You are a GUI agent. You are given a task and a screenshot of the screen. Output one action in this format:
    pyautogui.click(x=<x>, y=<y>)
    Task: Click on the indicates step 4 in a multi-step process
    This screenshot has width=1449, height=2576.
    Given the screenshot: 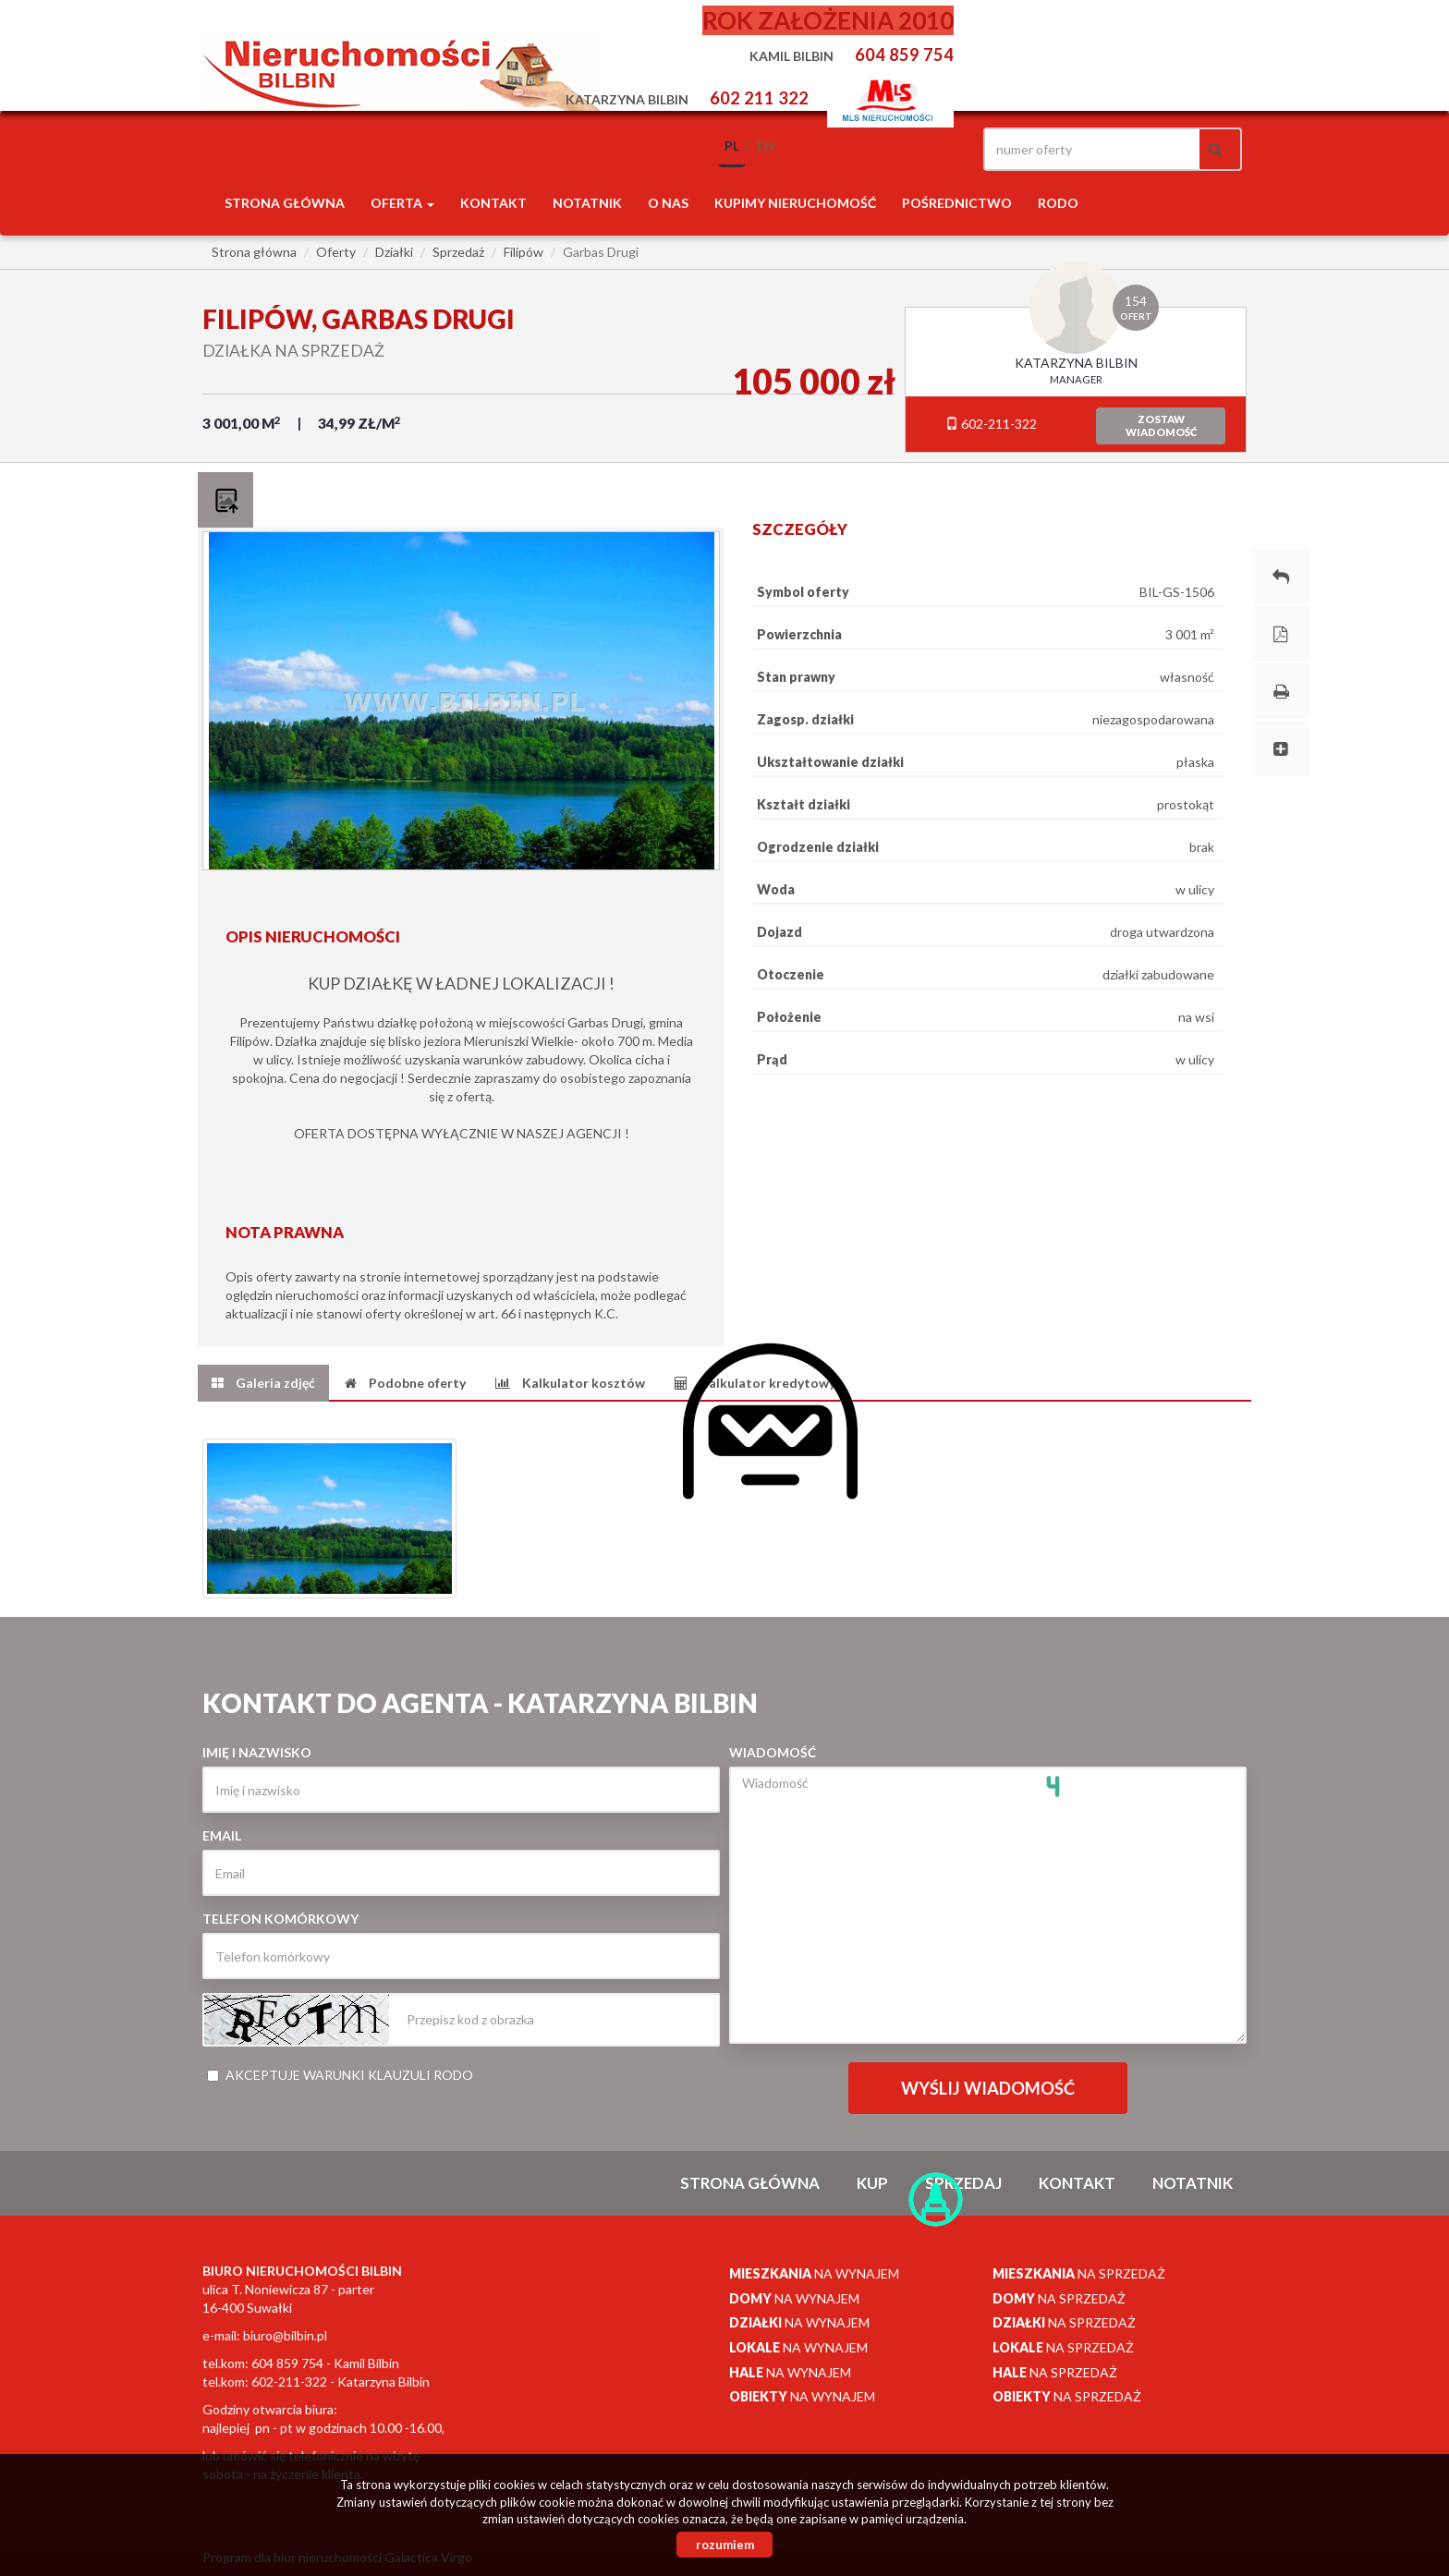 What is the action you would take?
    pyautogui.click(x=1053, y=1786)
    